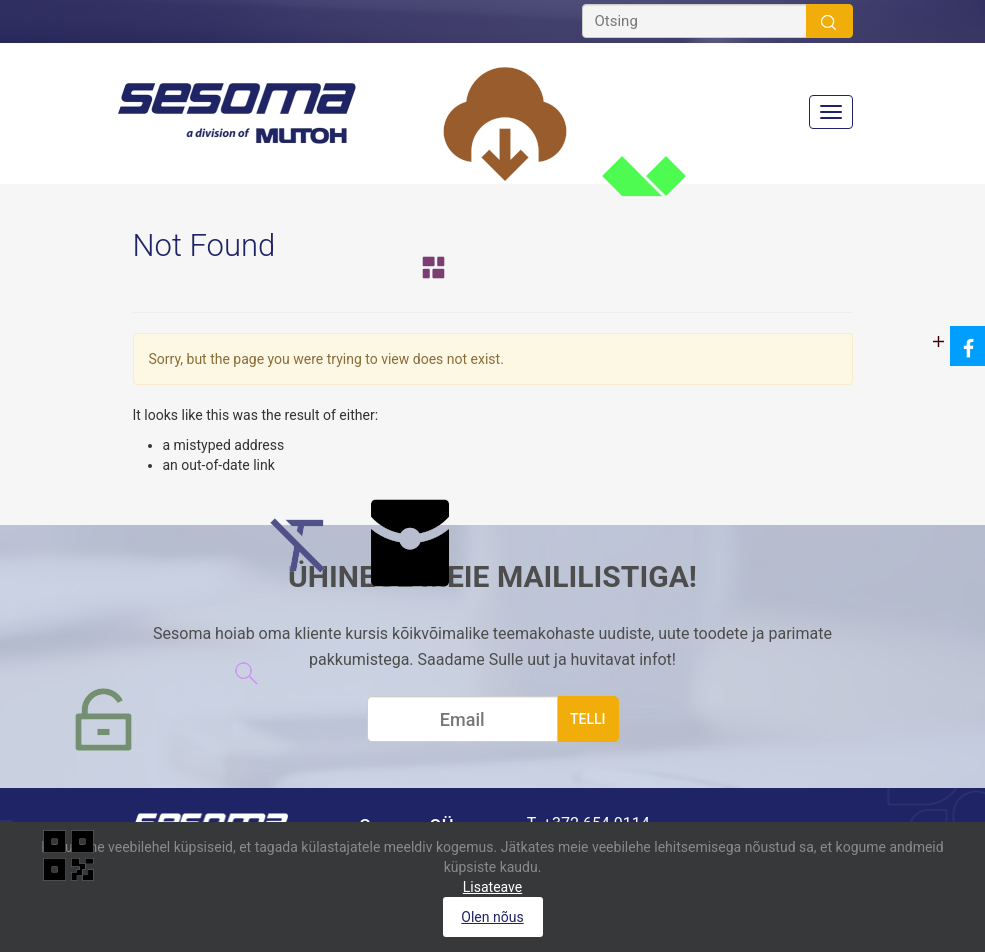 This screenshot has width=985, height=952. Describe the element at coordinates (410, 543) in the screenshot. I see `send a red packet or digital gift money` at that location.